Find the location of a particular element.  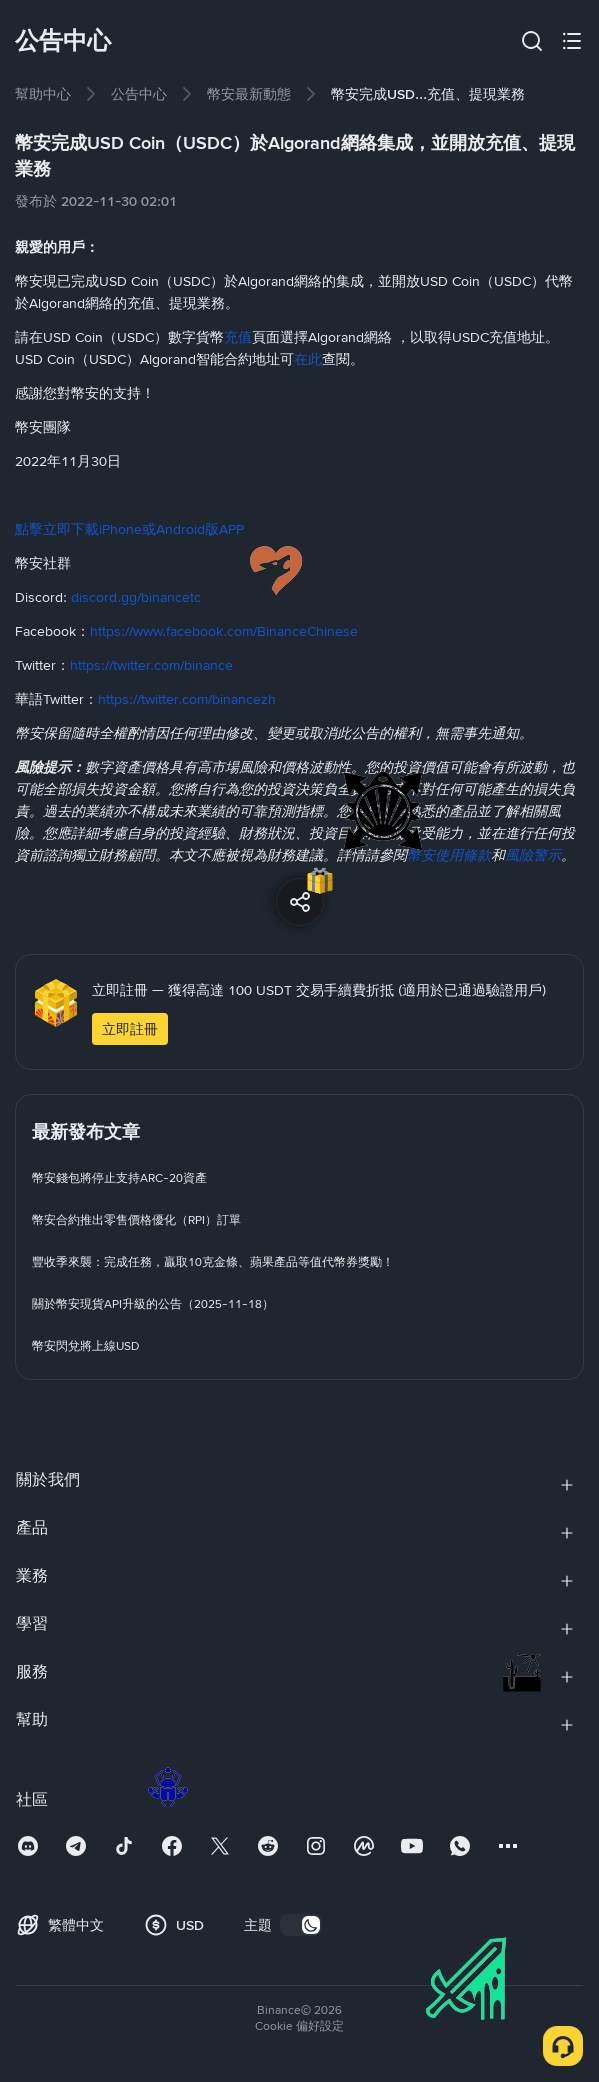

share or broadcast game achievement is located at coordinates (383, 811).